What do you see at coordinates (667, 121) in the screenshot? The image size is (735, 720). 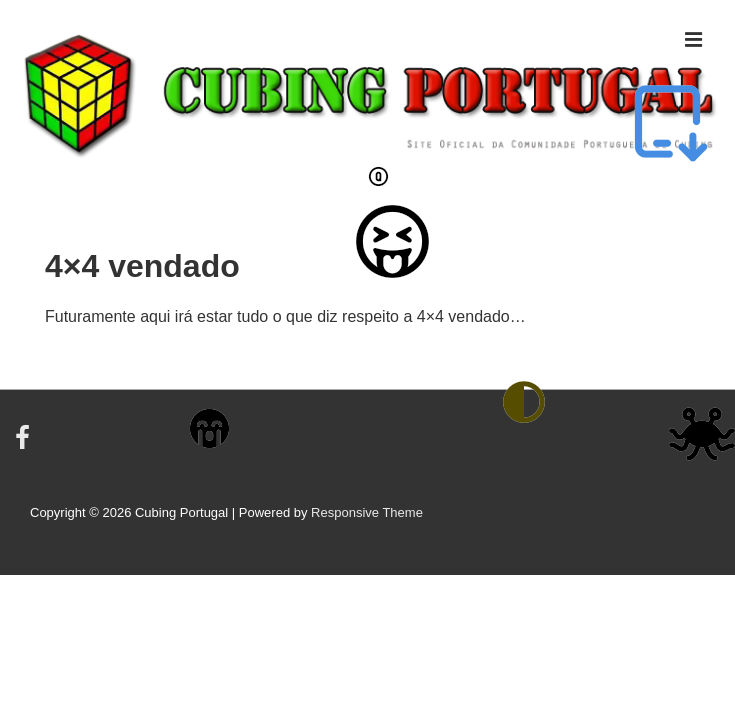 I see `download content to iPad` at bounding box center [667, 121].